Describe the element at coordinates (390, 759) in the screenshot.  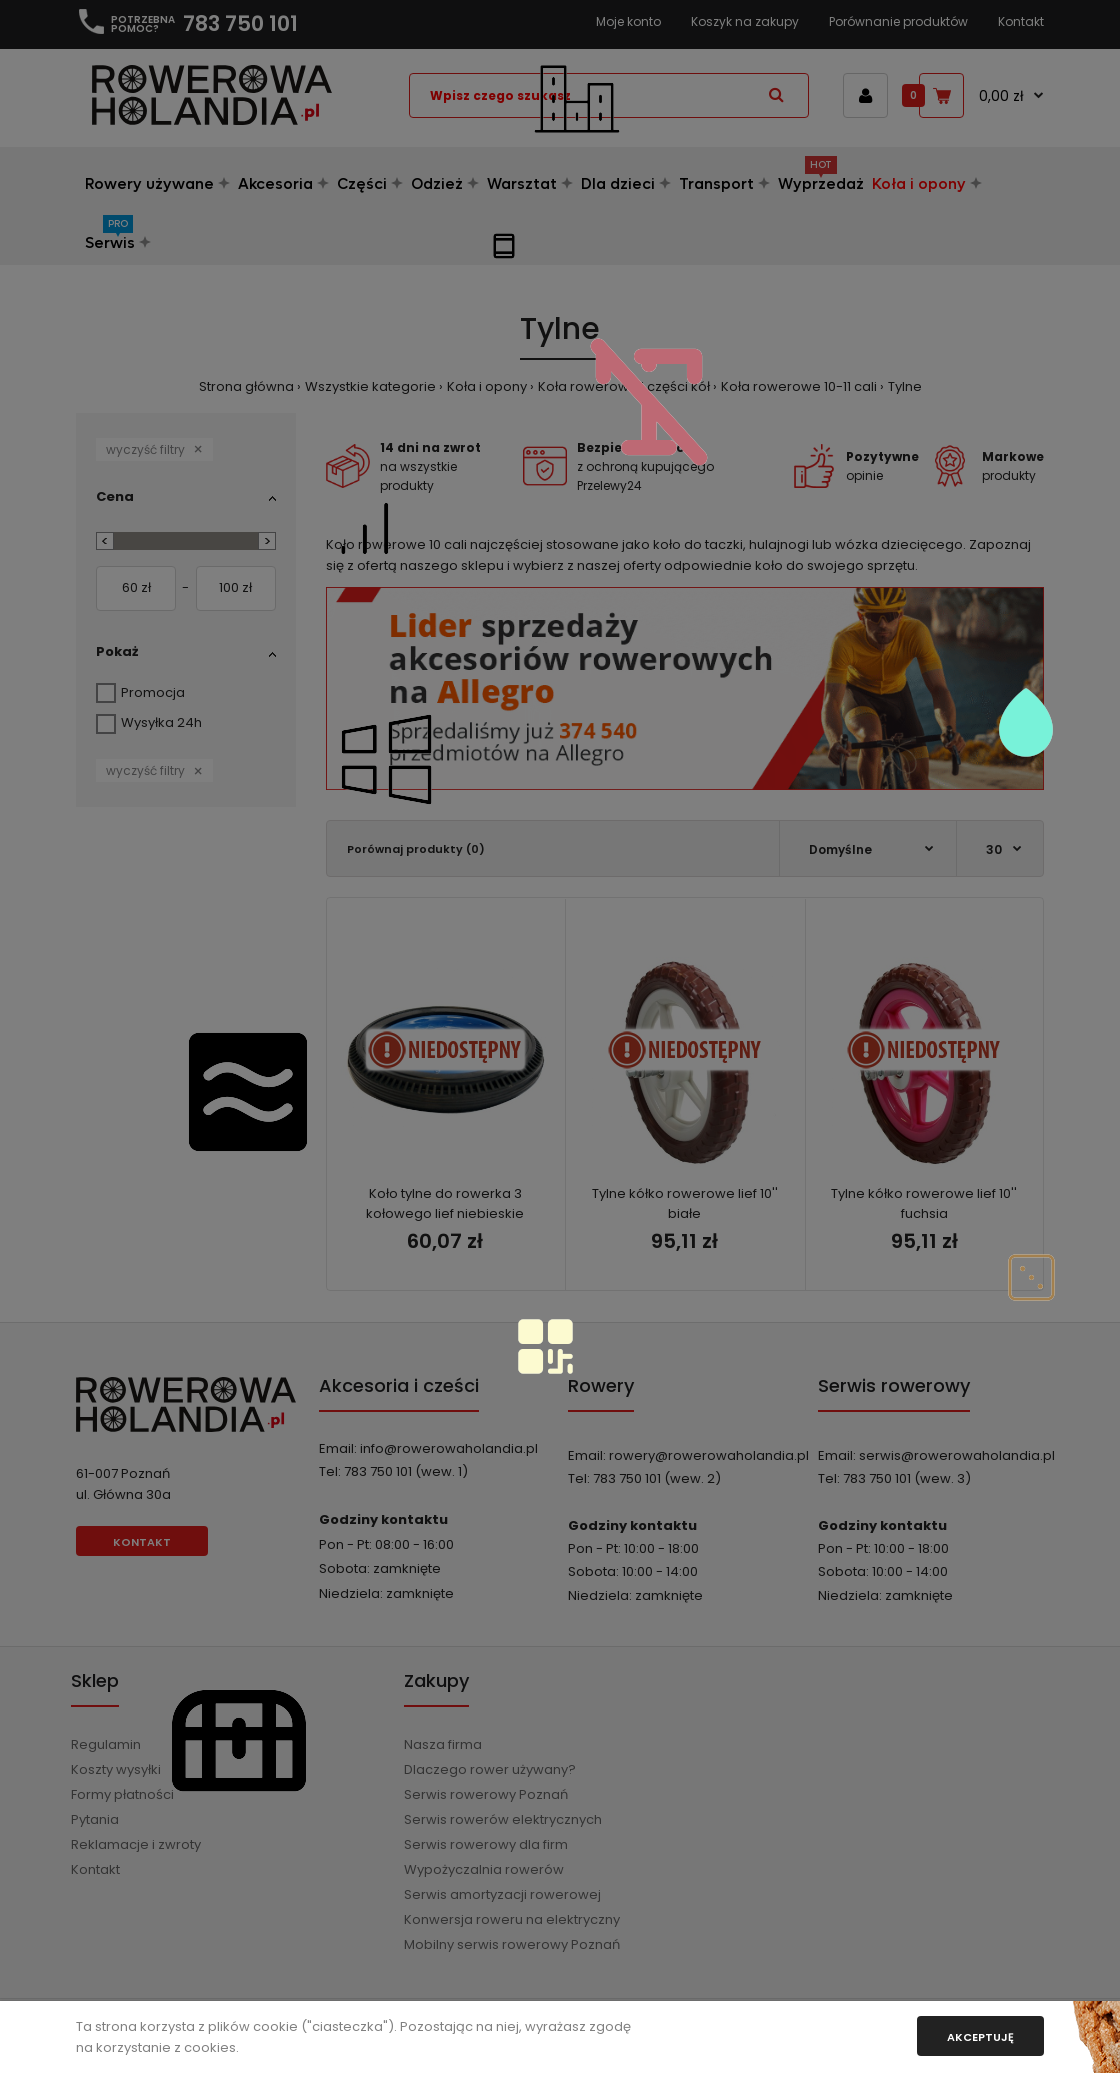
I see `open the Windows start menu` at that location.